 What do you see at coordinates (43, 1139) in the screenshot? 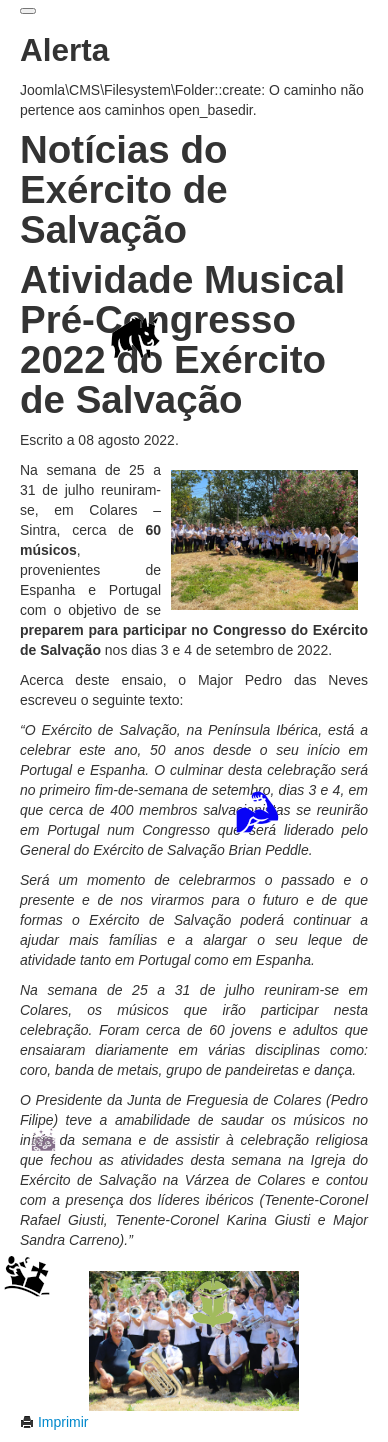
I see `view your in-game currency or coins` at bounding box center [43, 1139].